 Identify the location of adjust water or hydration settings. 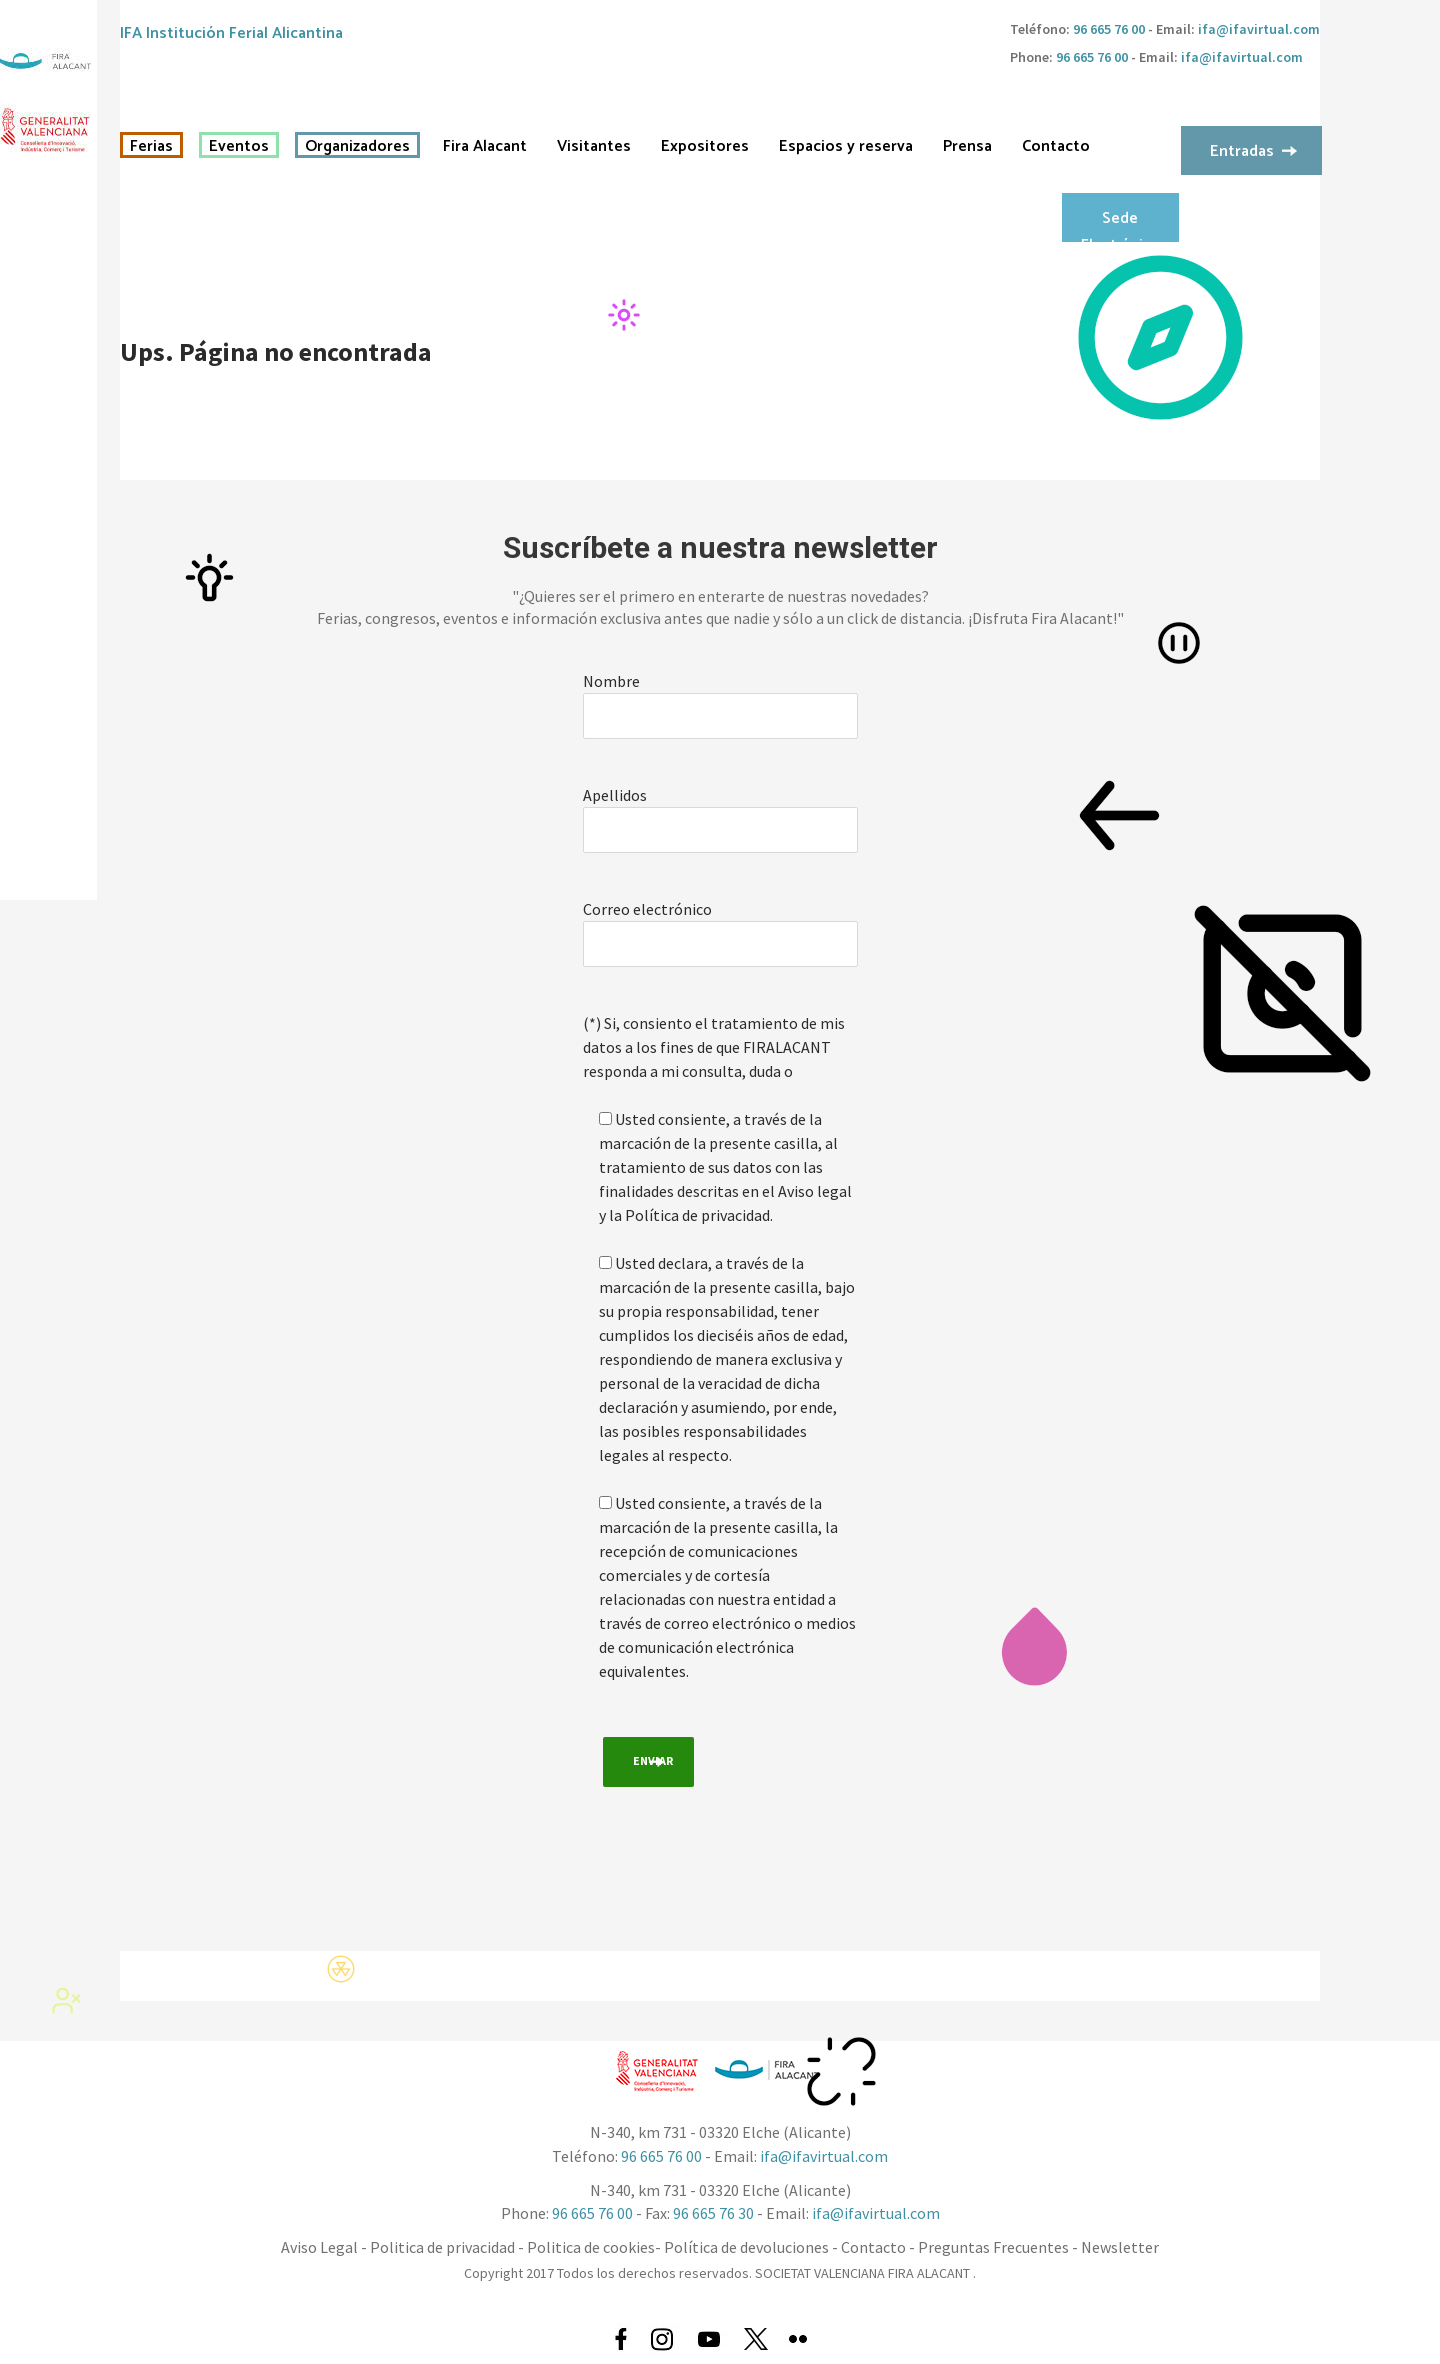
(1034, 1646).